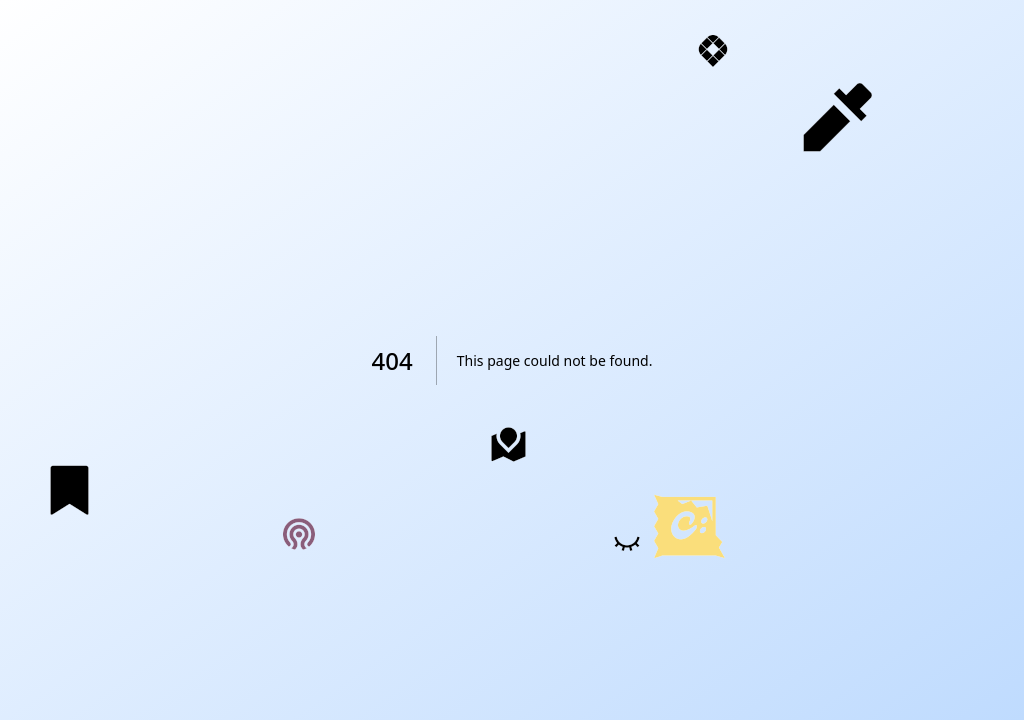 The image size is (1024, 720). What do you see at coordinates (299, 534) in the screenshot?
I see `ceph distributed storage platform logo` at bounding box center [299, 534].